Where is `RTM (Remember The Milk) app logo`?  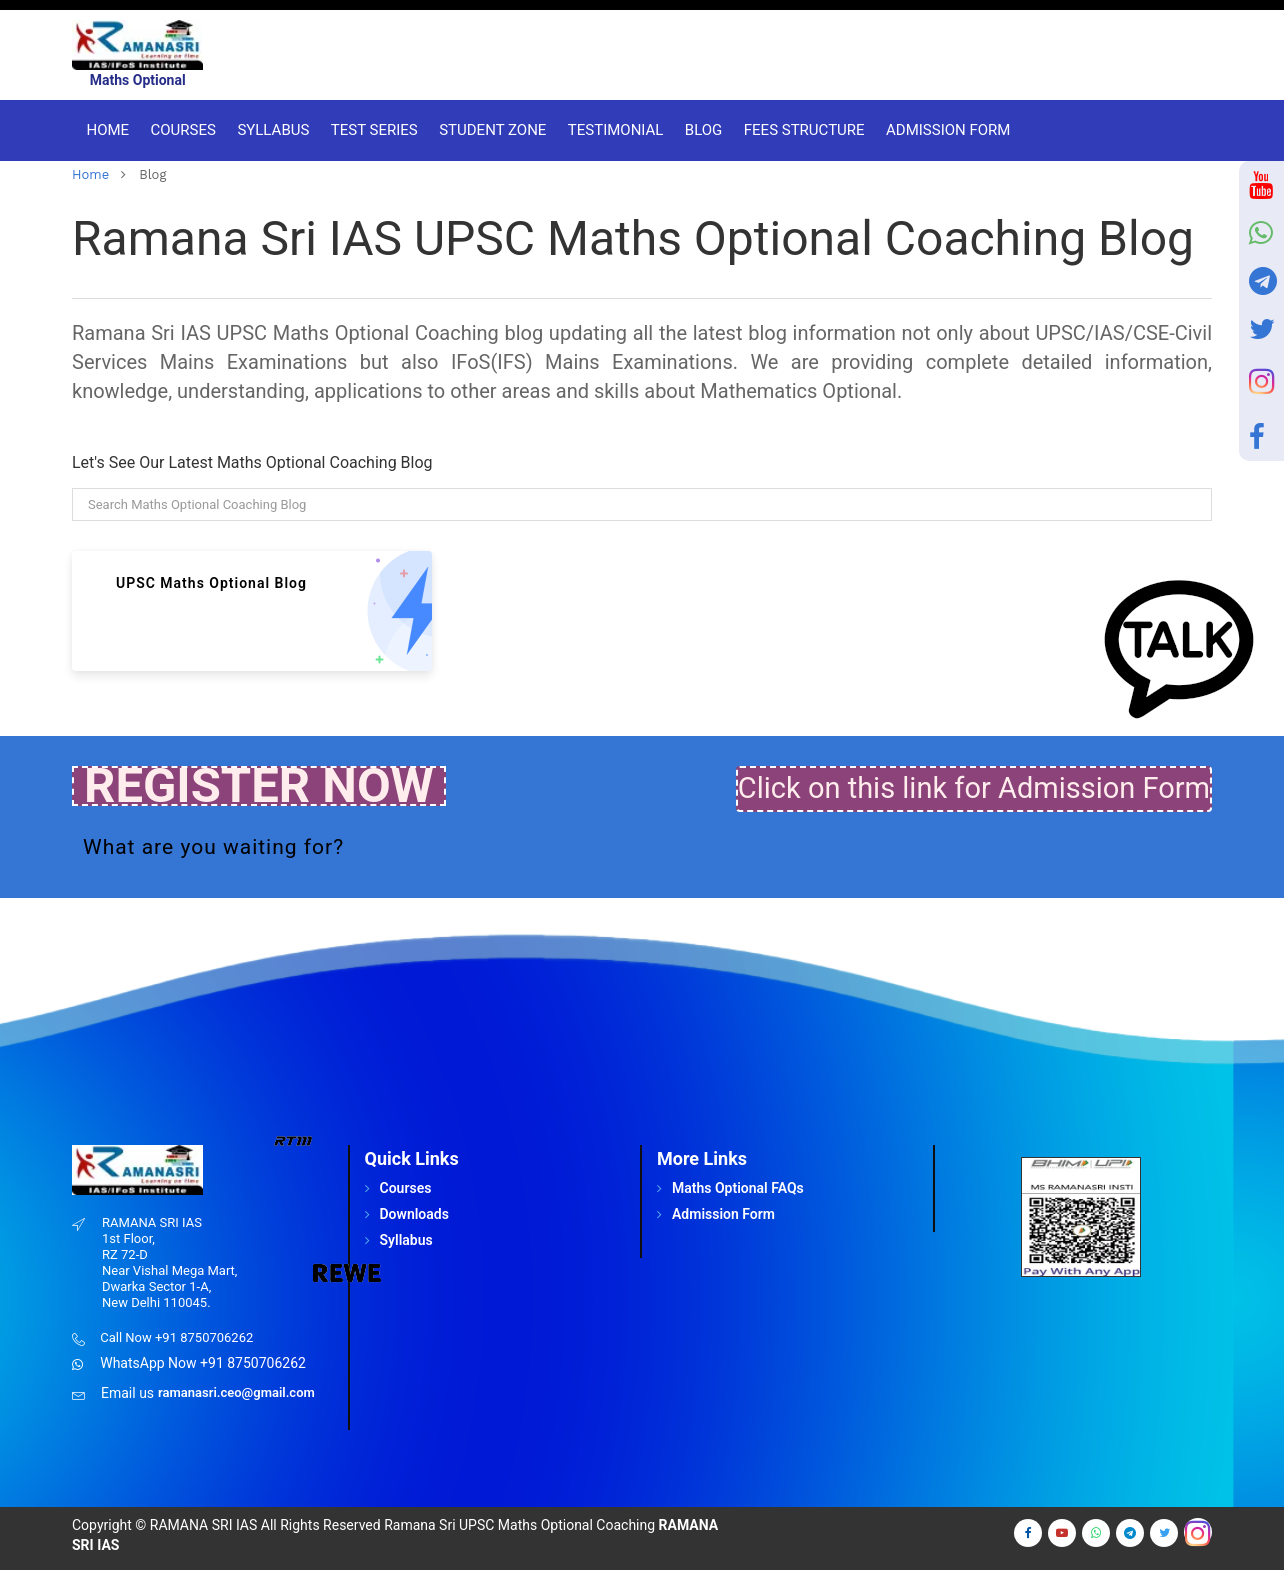 RTM (Remember The Milk) app logo is located at coordinates (293, 1141).